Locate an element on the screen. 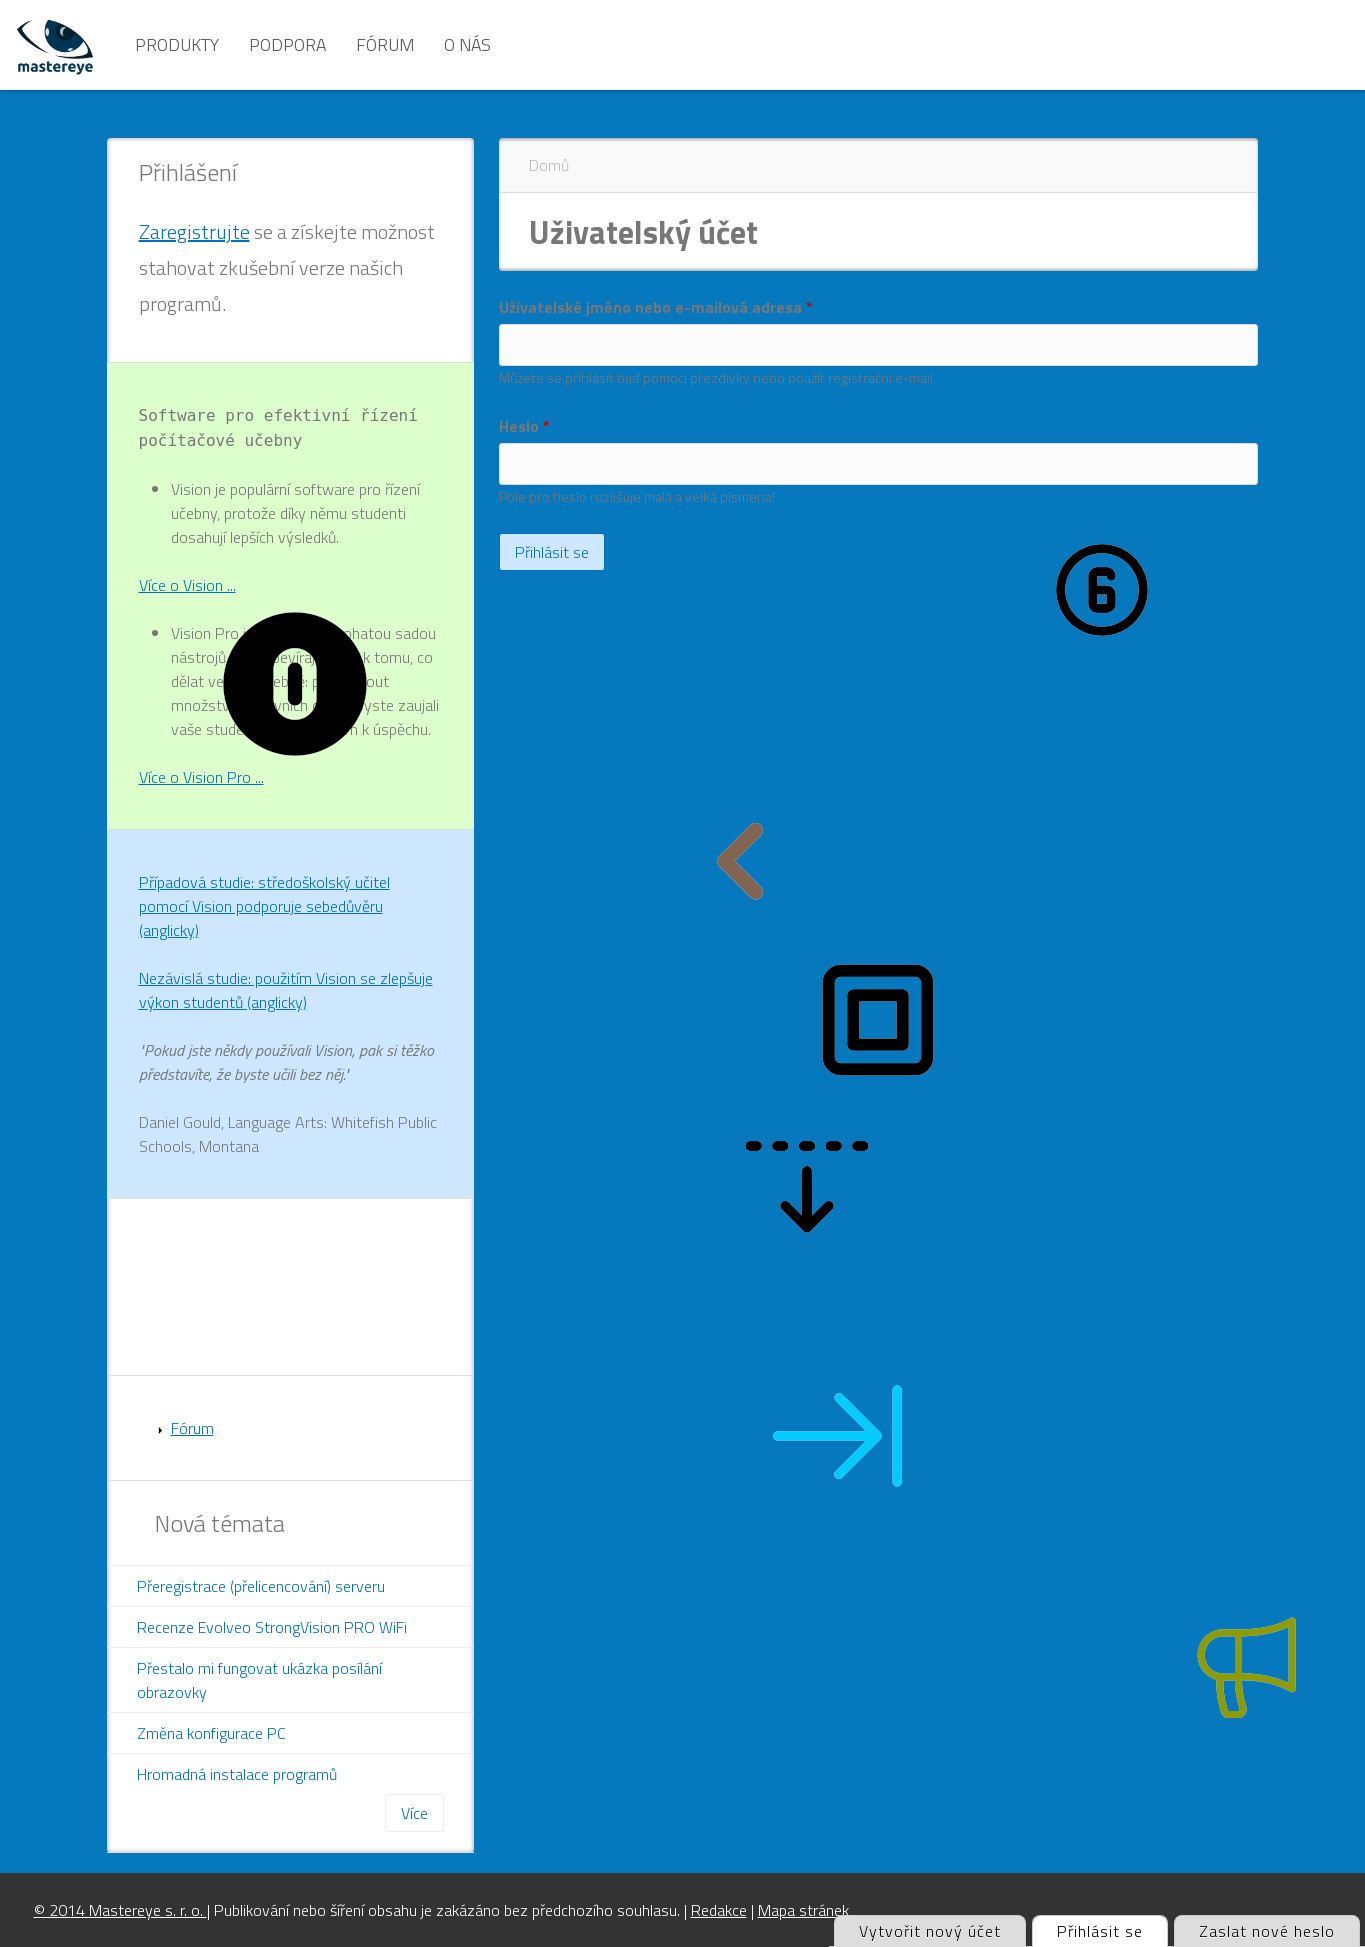 This screenshot has height=1947, width=1365. indicates step 6 in a multi-step process is located at coordinates (1102, 590).